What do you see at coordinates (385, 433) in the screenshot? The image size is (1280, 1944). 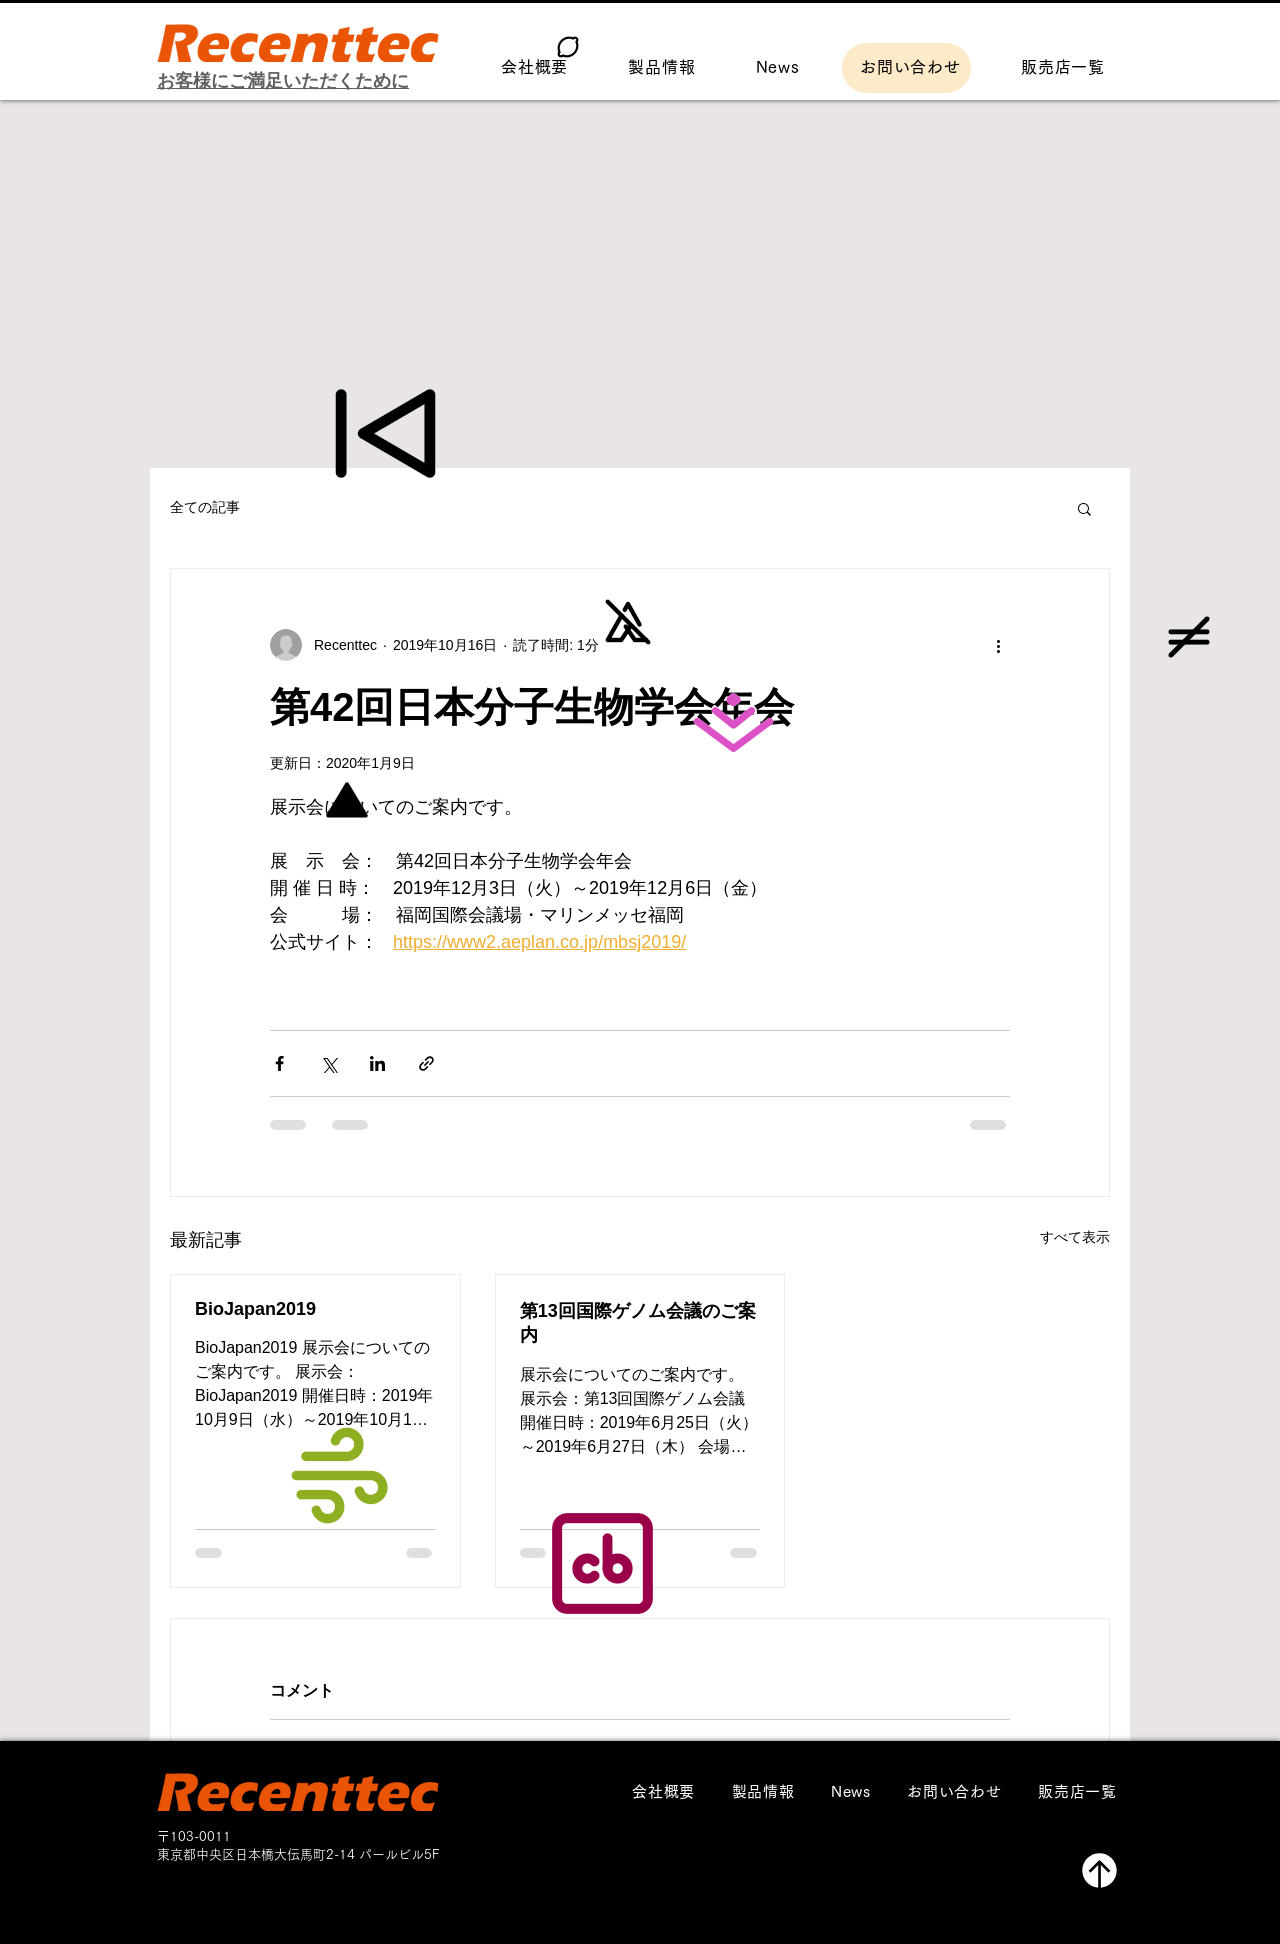 I see `skip to previous track` at bounding box center [385, 433].